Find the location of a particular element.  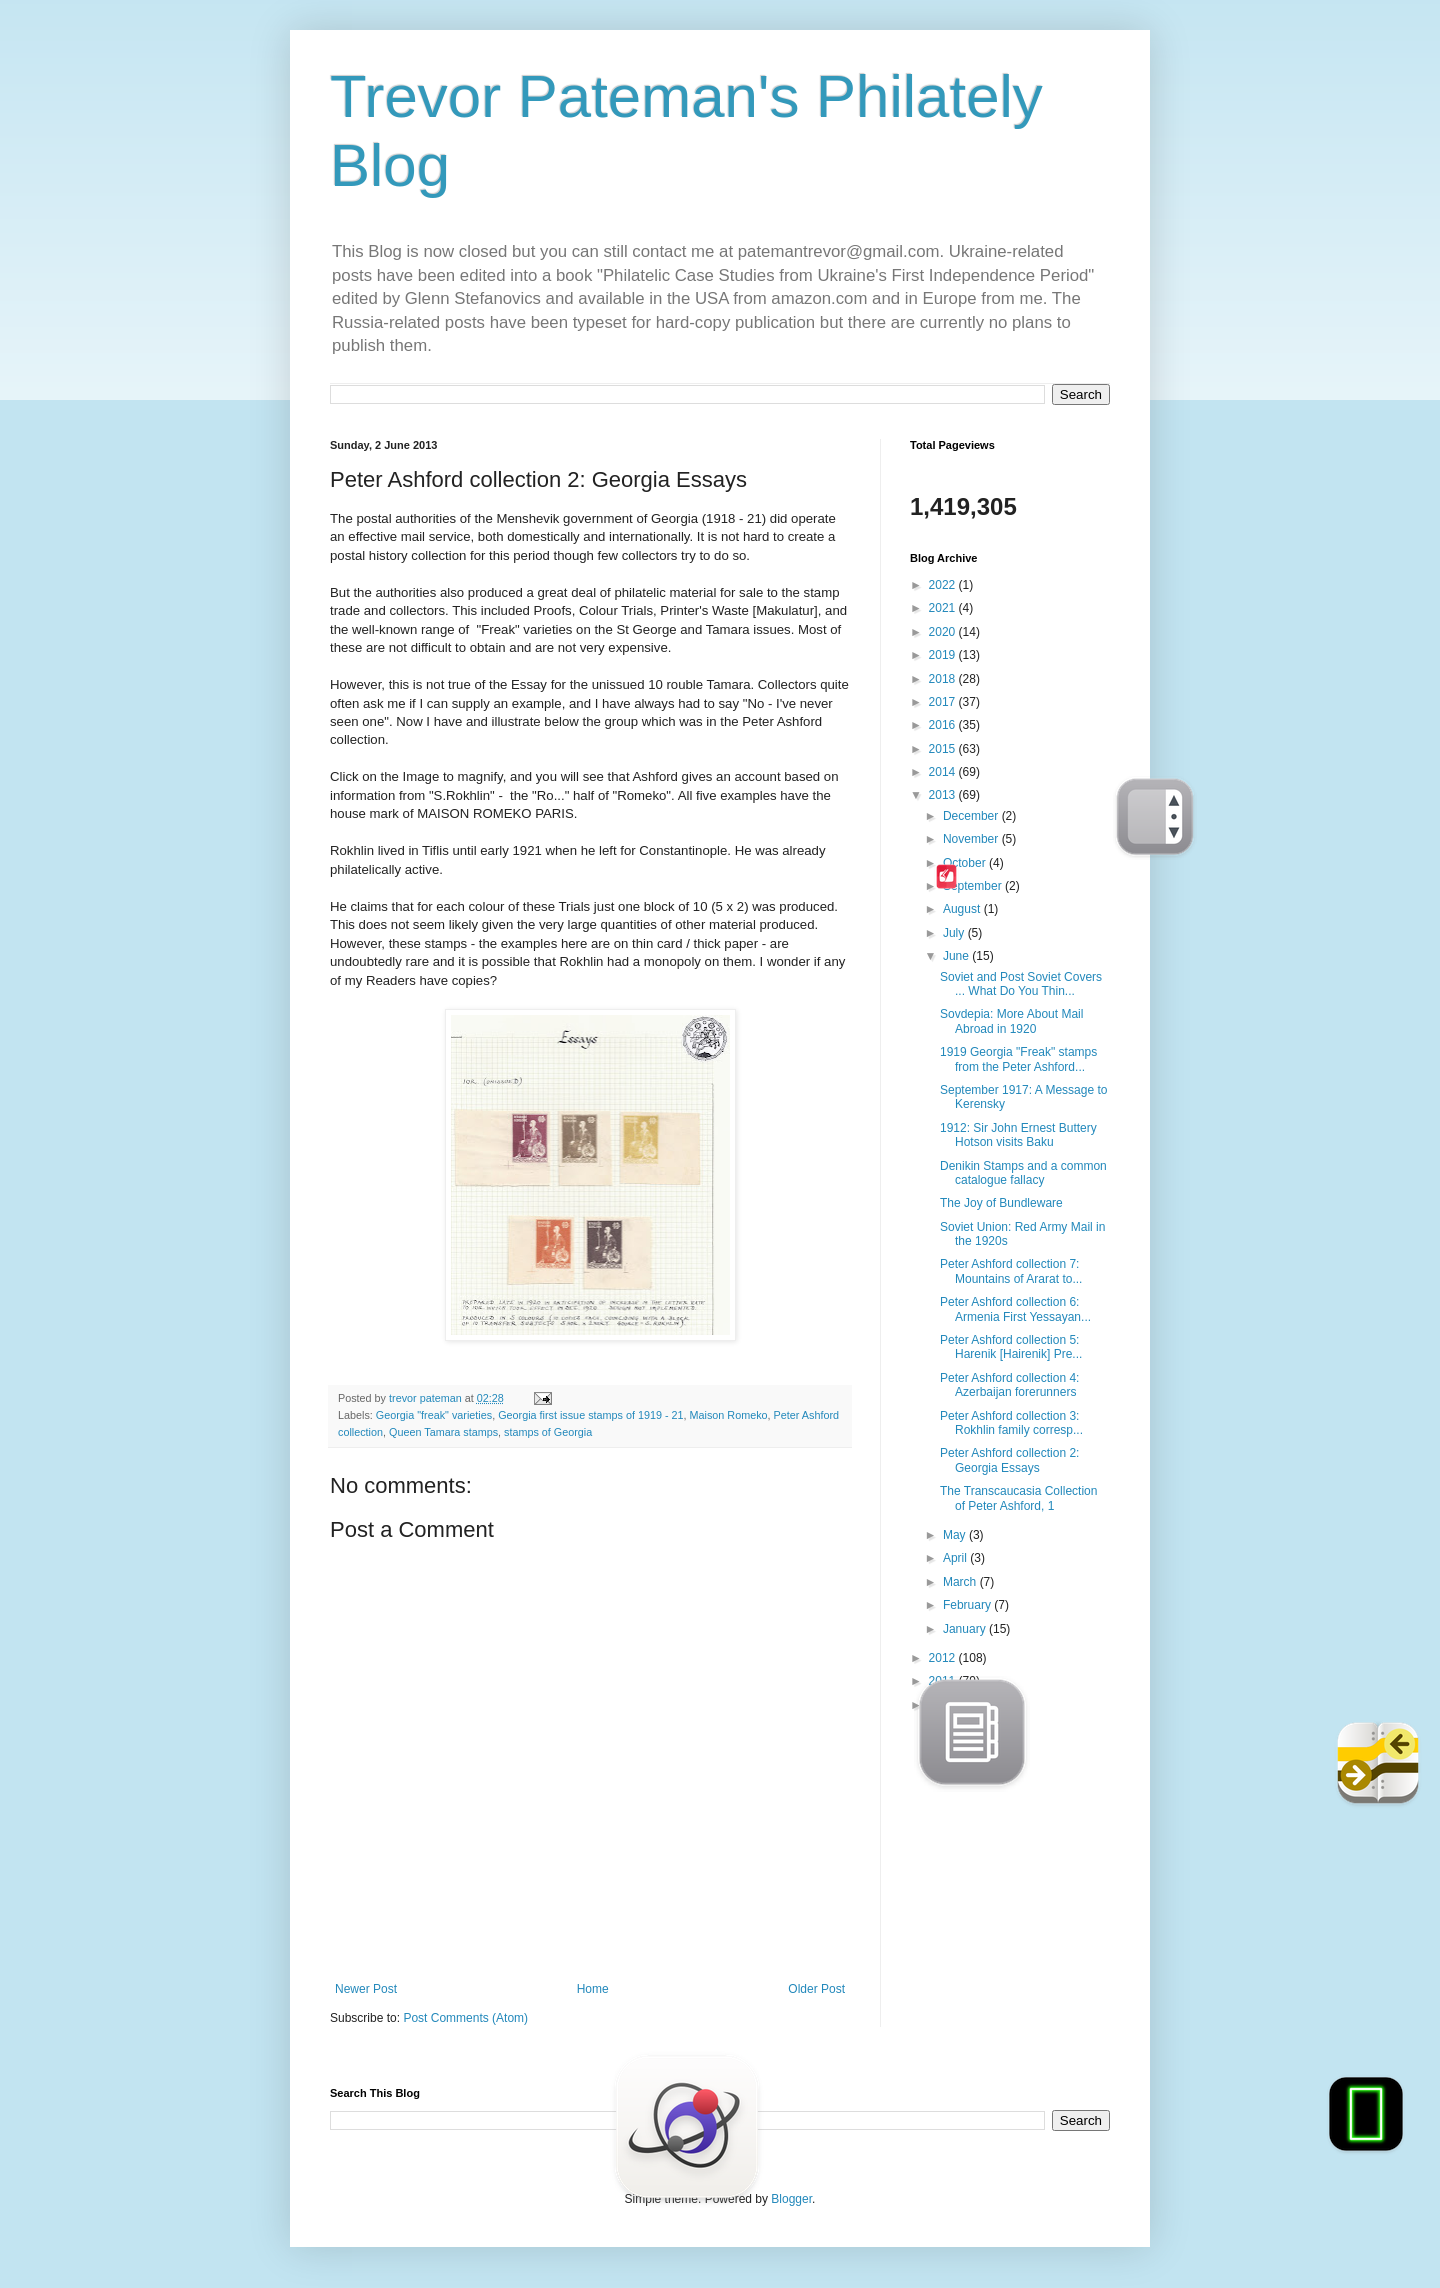

adjust scroll bar behavior settings is located at coordinates (1155, 818).